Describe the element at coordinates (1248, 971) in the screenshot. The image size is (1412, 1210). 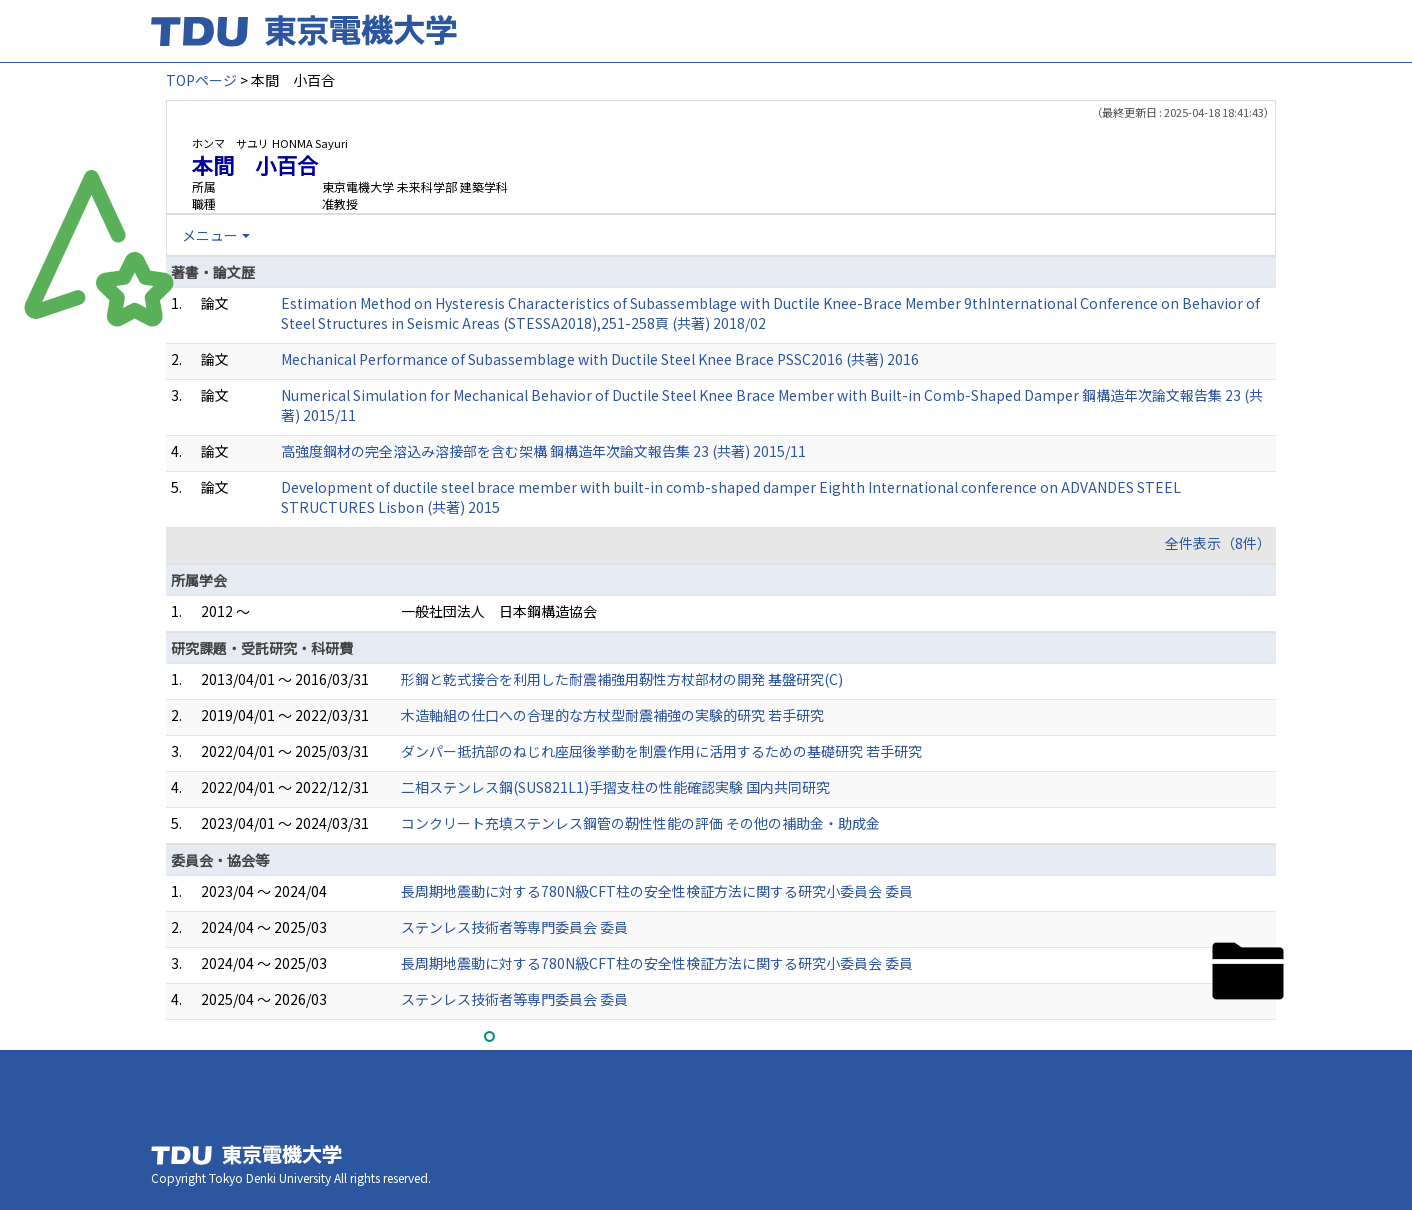
I see `open folder to view files` at that location.